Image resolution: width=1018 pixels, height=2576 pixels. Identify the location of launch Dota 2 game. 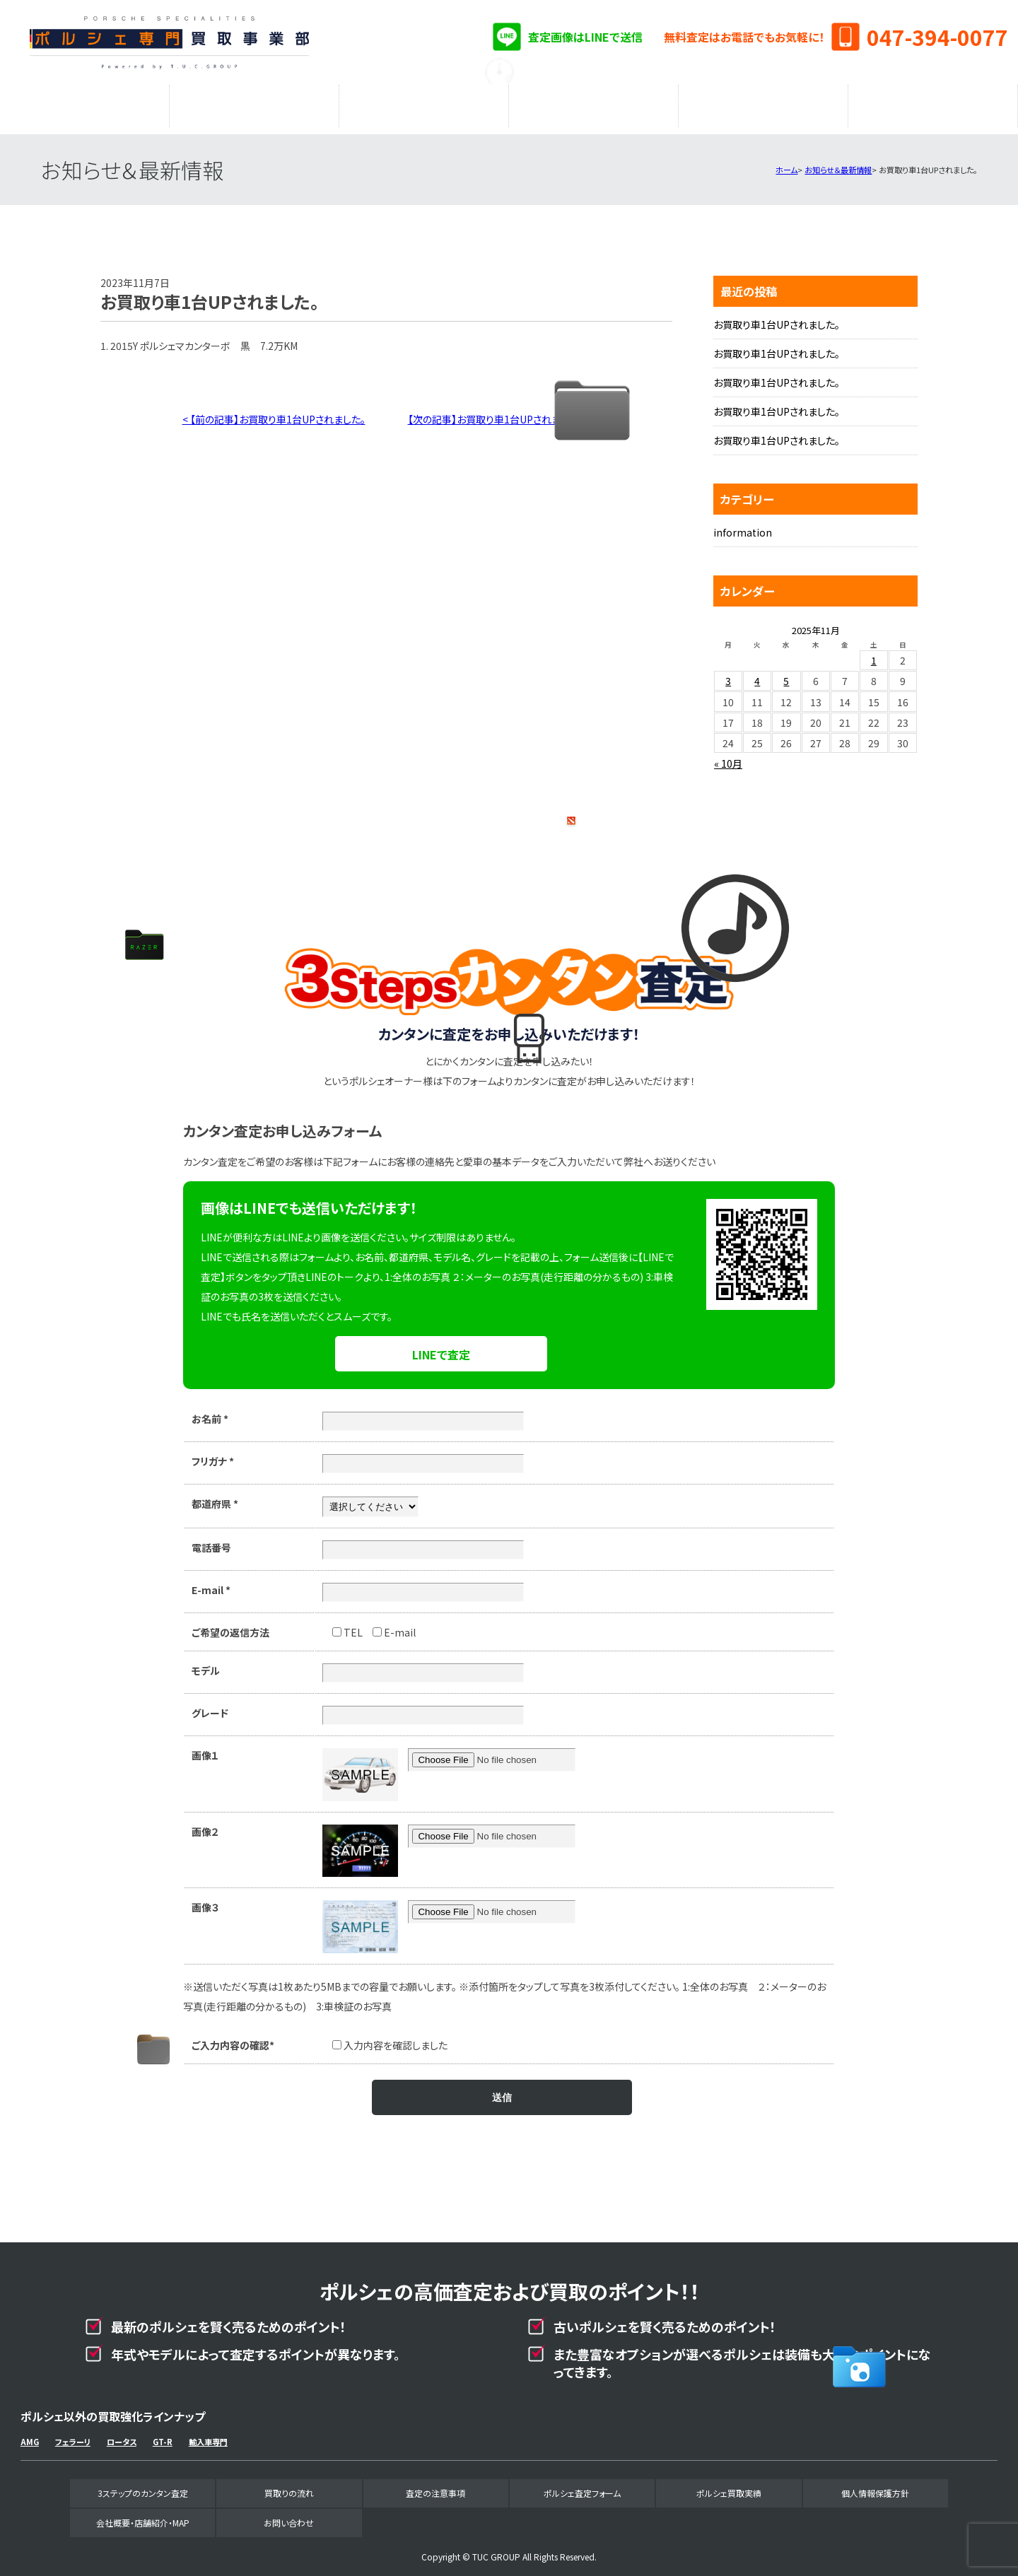
(571, 821).